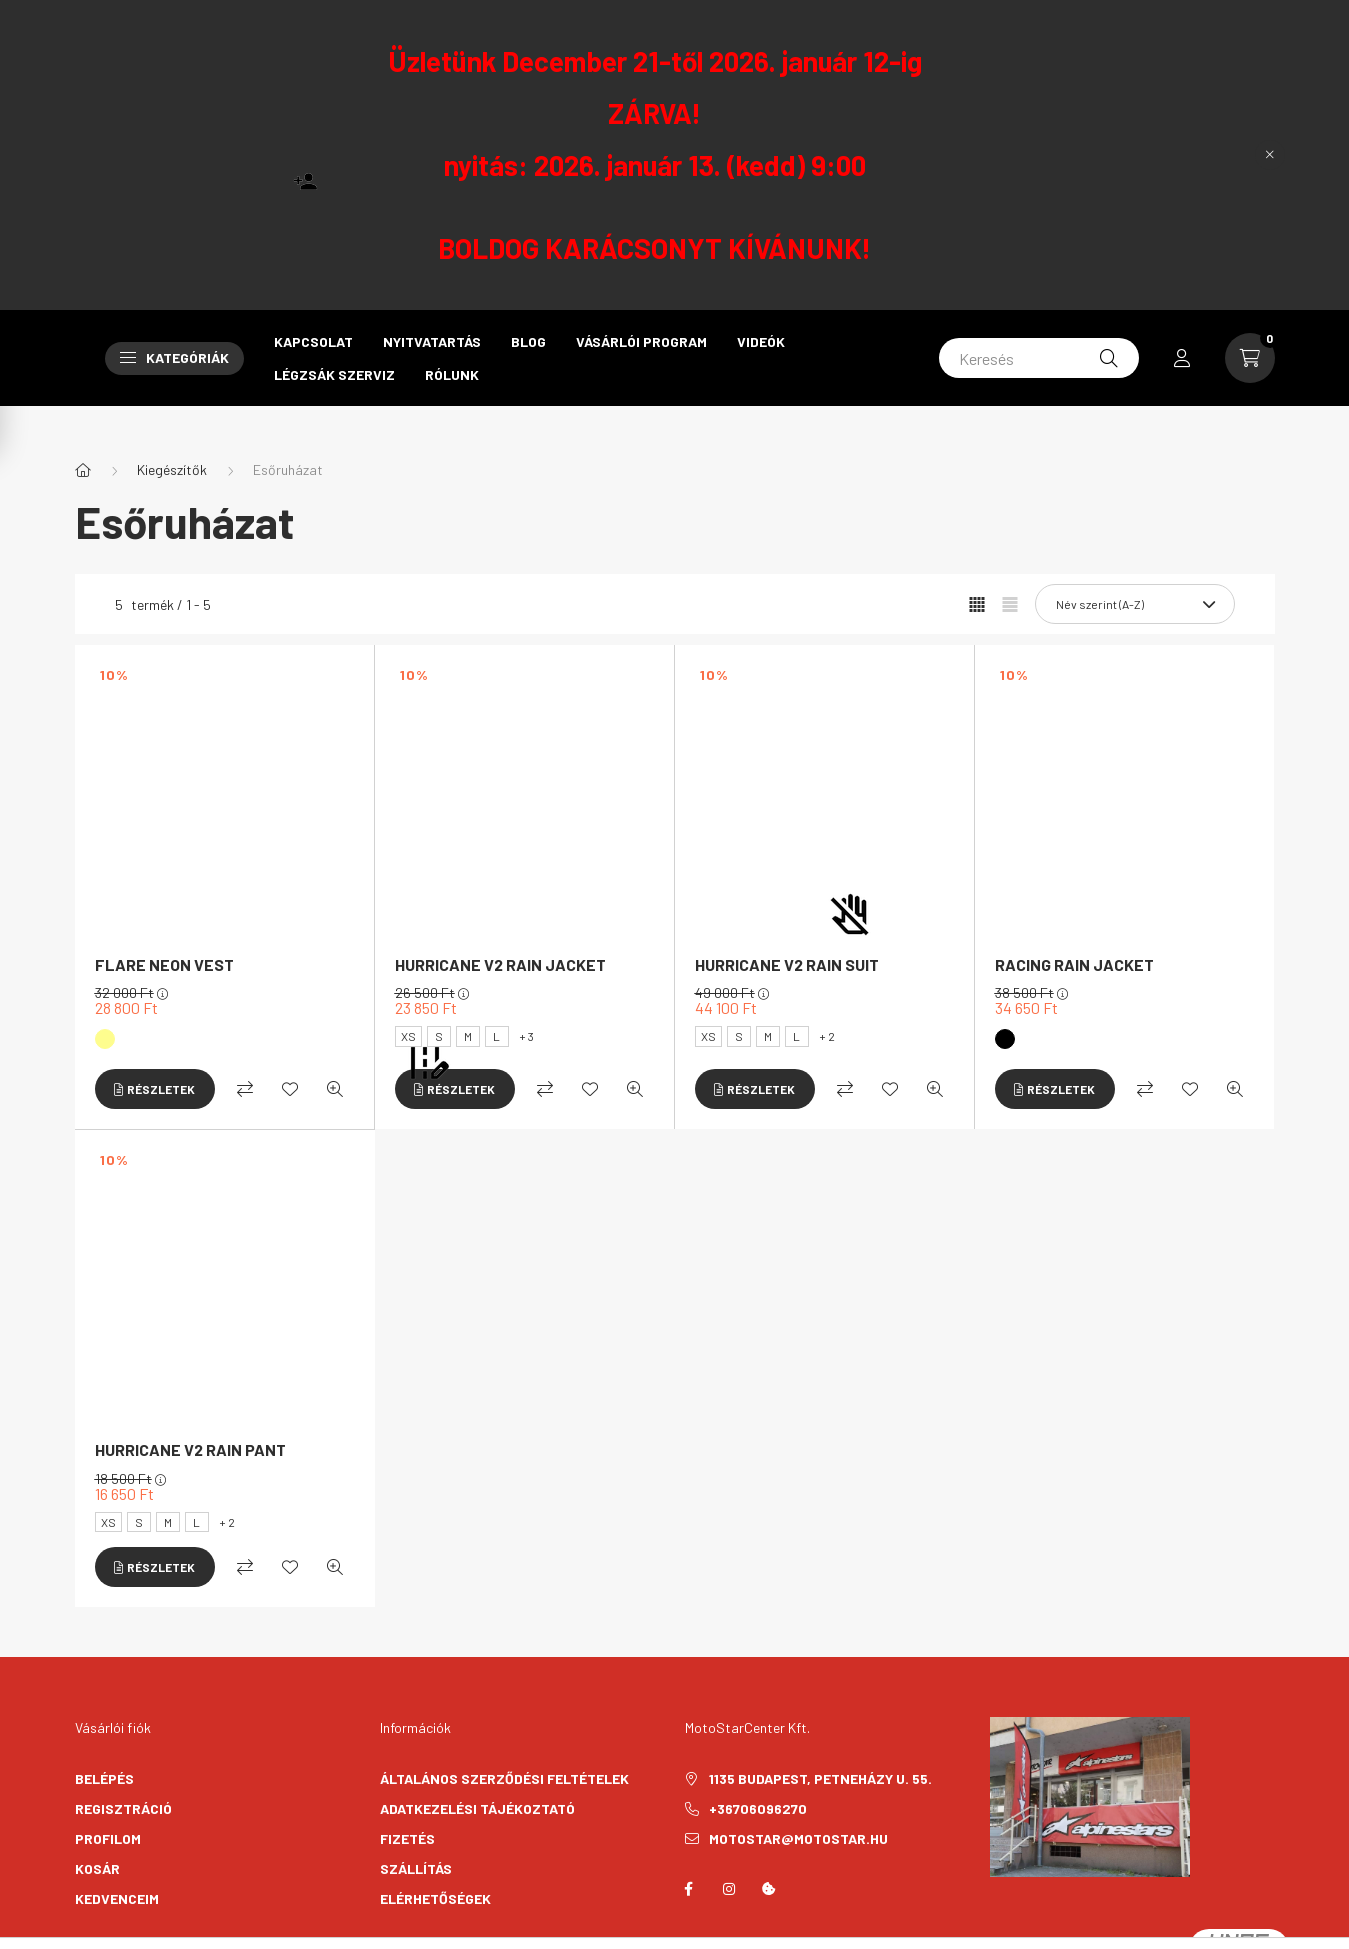  What do you see at coordinates (427, 1063) in the screenshot?
I see `edit road or route details` at bounding box center [427, 1063].